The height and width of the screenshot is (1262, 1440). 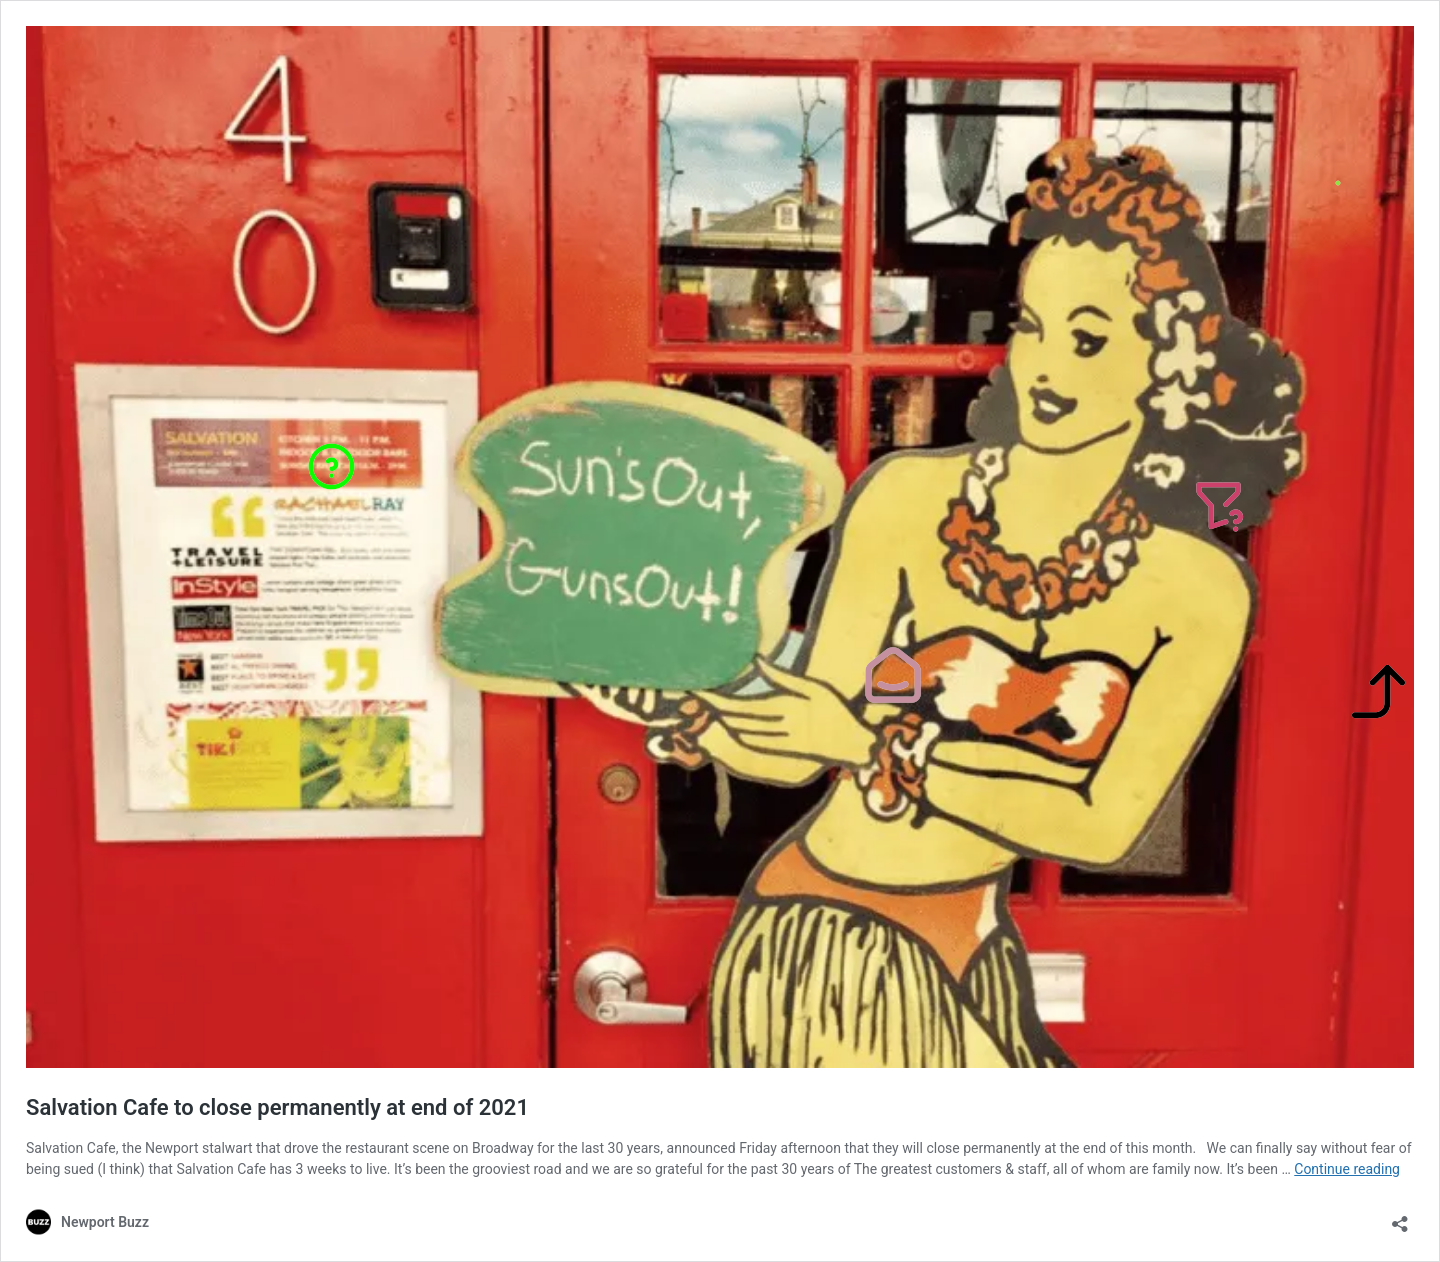 I want to click on access smart home controls, so click(x=893, y=675).